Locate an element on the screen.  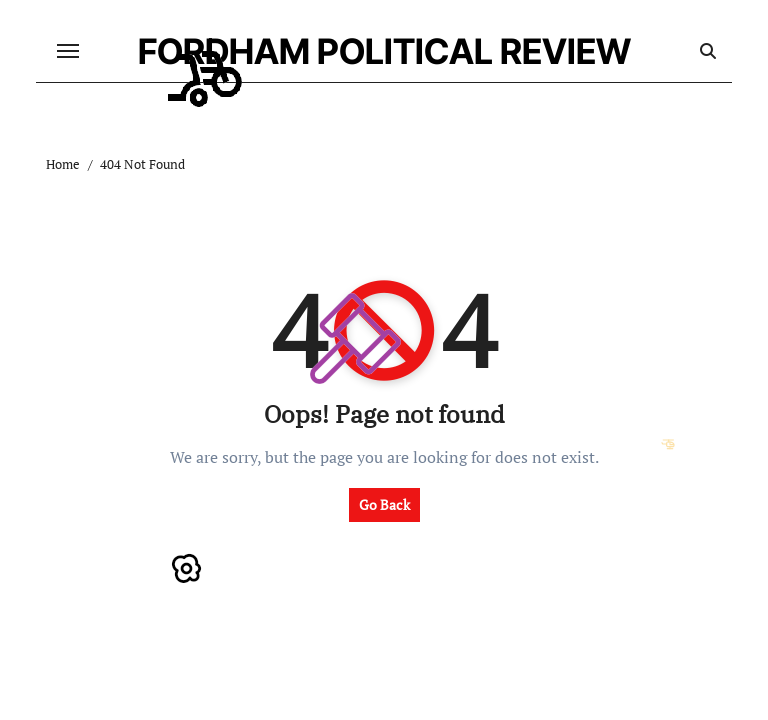
access helicopter or aerial transport options is located at coordinates (668, 444).